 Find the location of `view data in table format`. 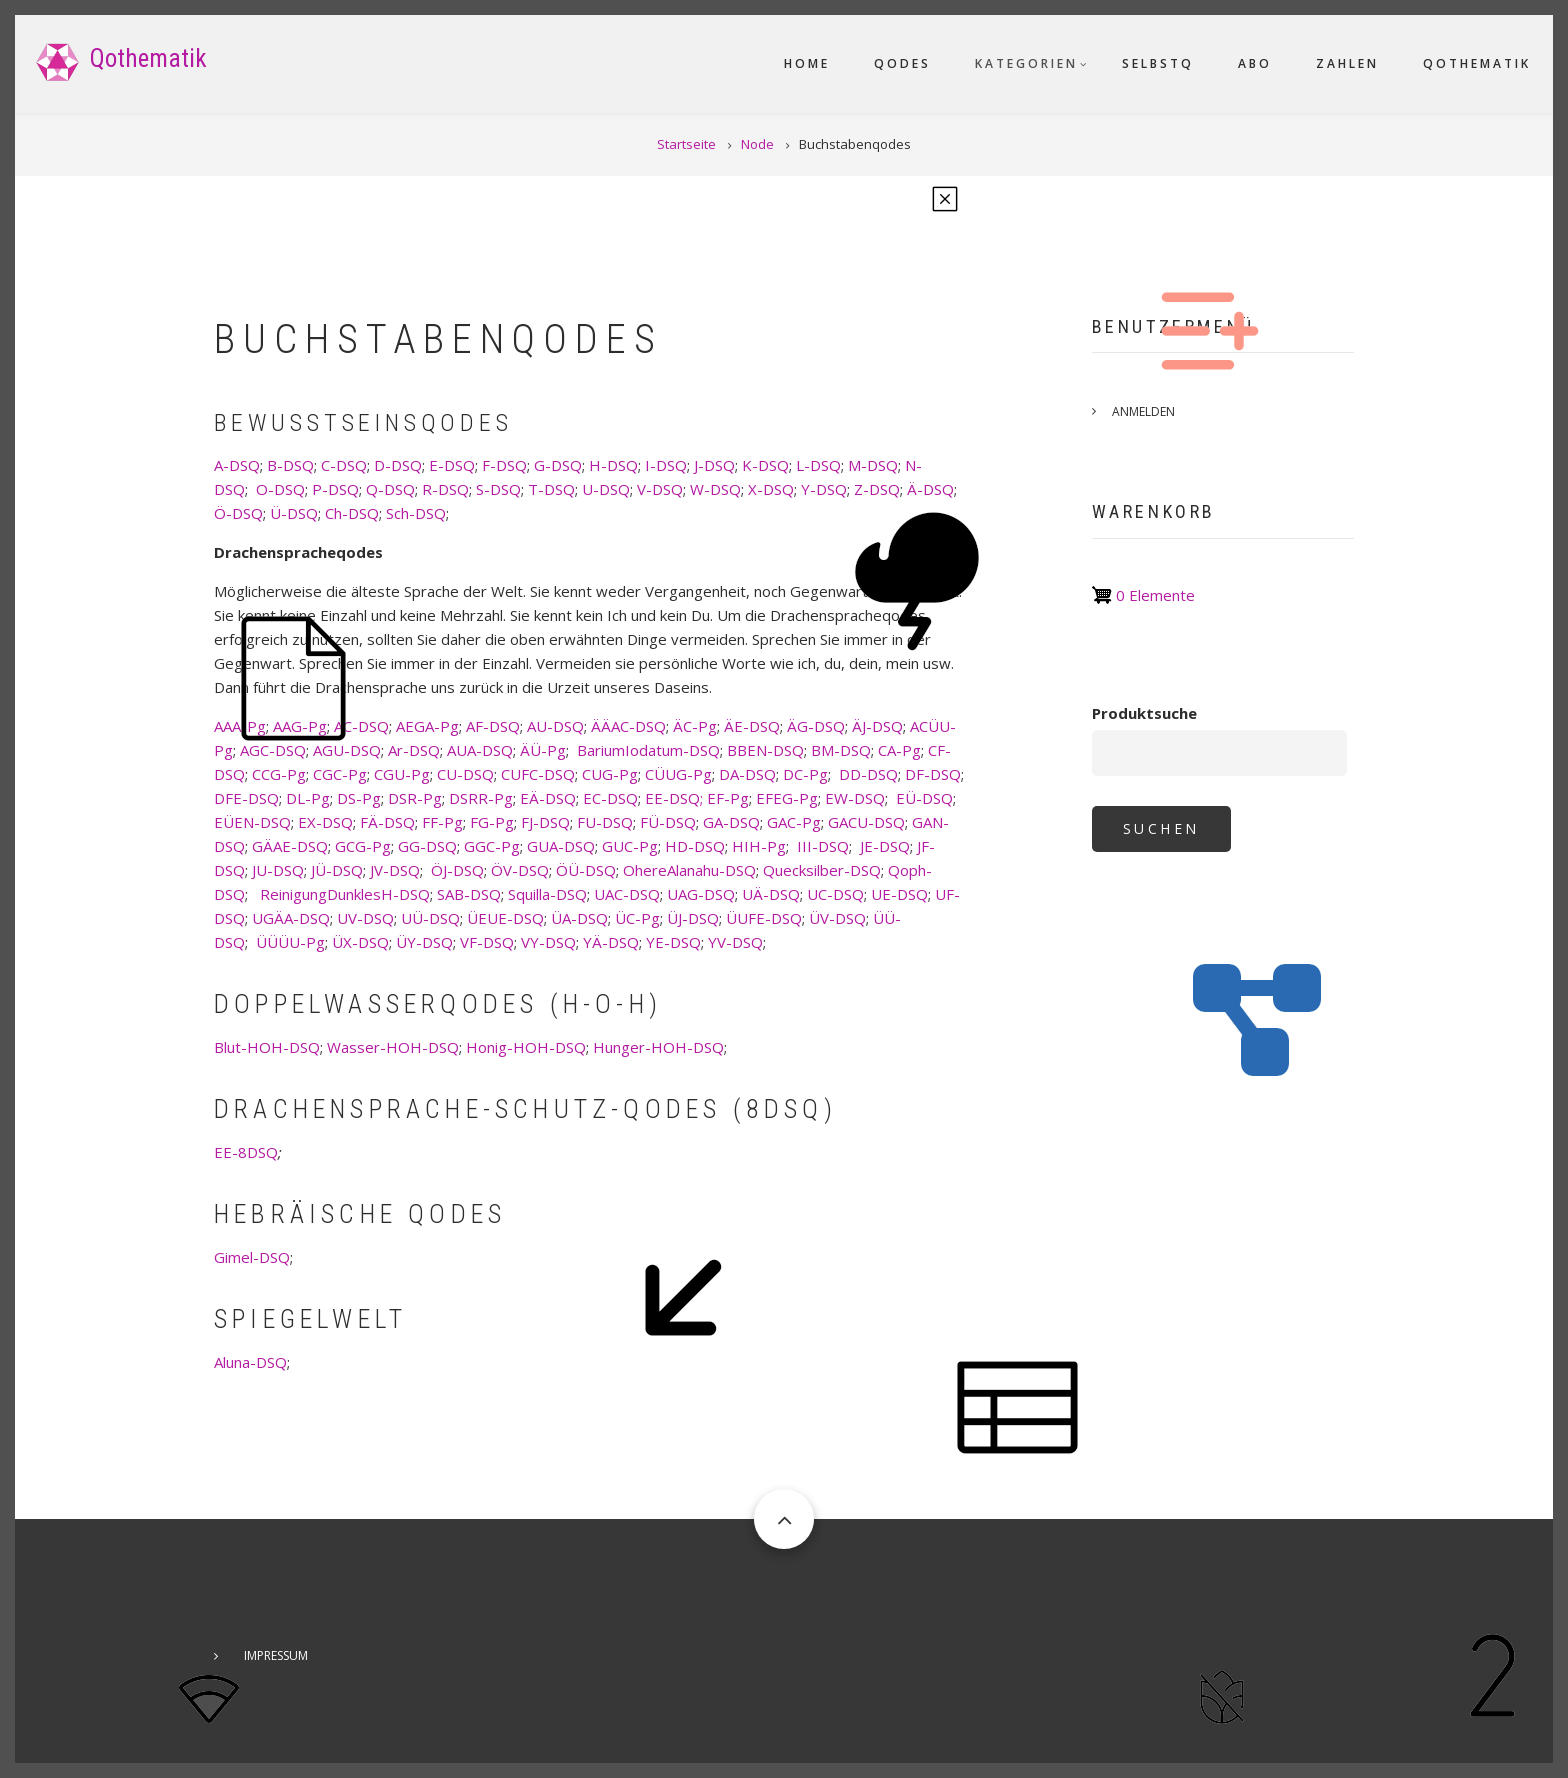

view data in table format is located at coordinates (1017, 1407).